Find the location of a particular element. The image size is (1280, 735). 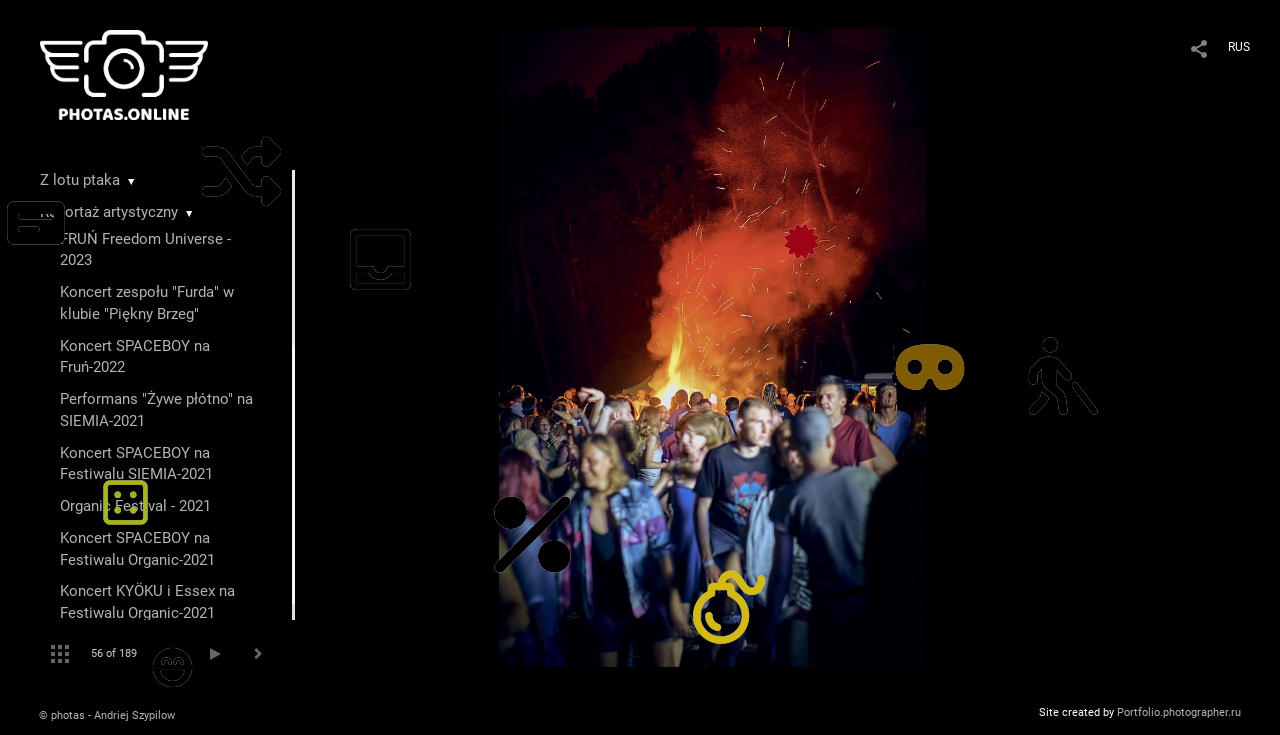

enable incognito or private browsing mode is located at coordinates (930, 367).